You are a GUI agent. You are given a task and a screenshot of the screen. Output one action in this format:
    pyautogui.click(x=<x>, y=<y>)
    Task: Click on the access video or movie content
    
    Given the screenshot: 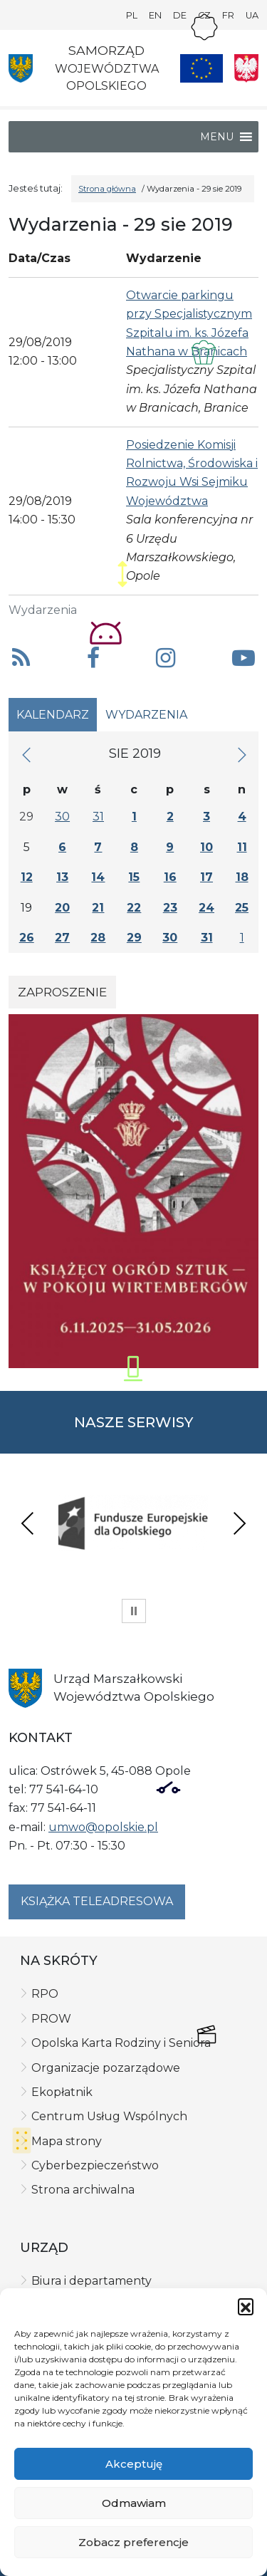 What is the action you would take?
    pyautogui.click(x=206, y=2035)
    